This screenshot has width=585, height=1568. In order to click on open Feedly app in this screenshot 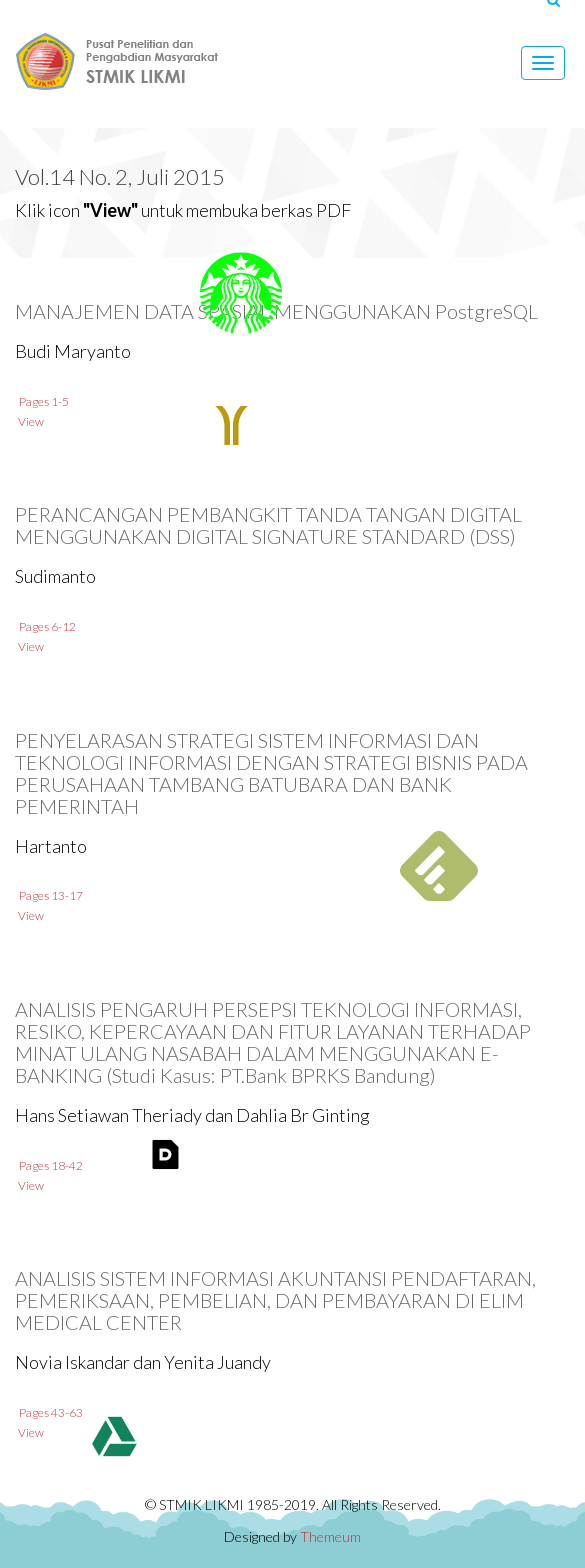, I will do `click(439, 866)`.